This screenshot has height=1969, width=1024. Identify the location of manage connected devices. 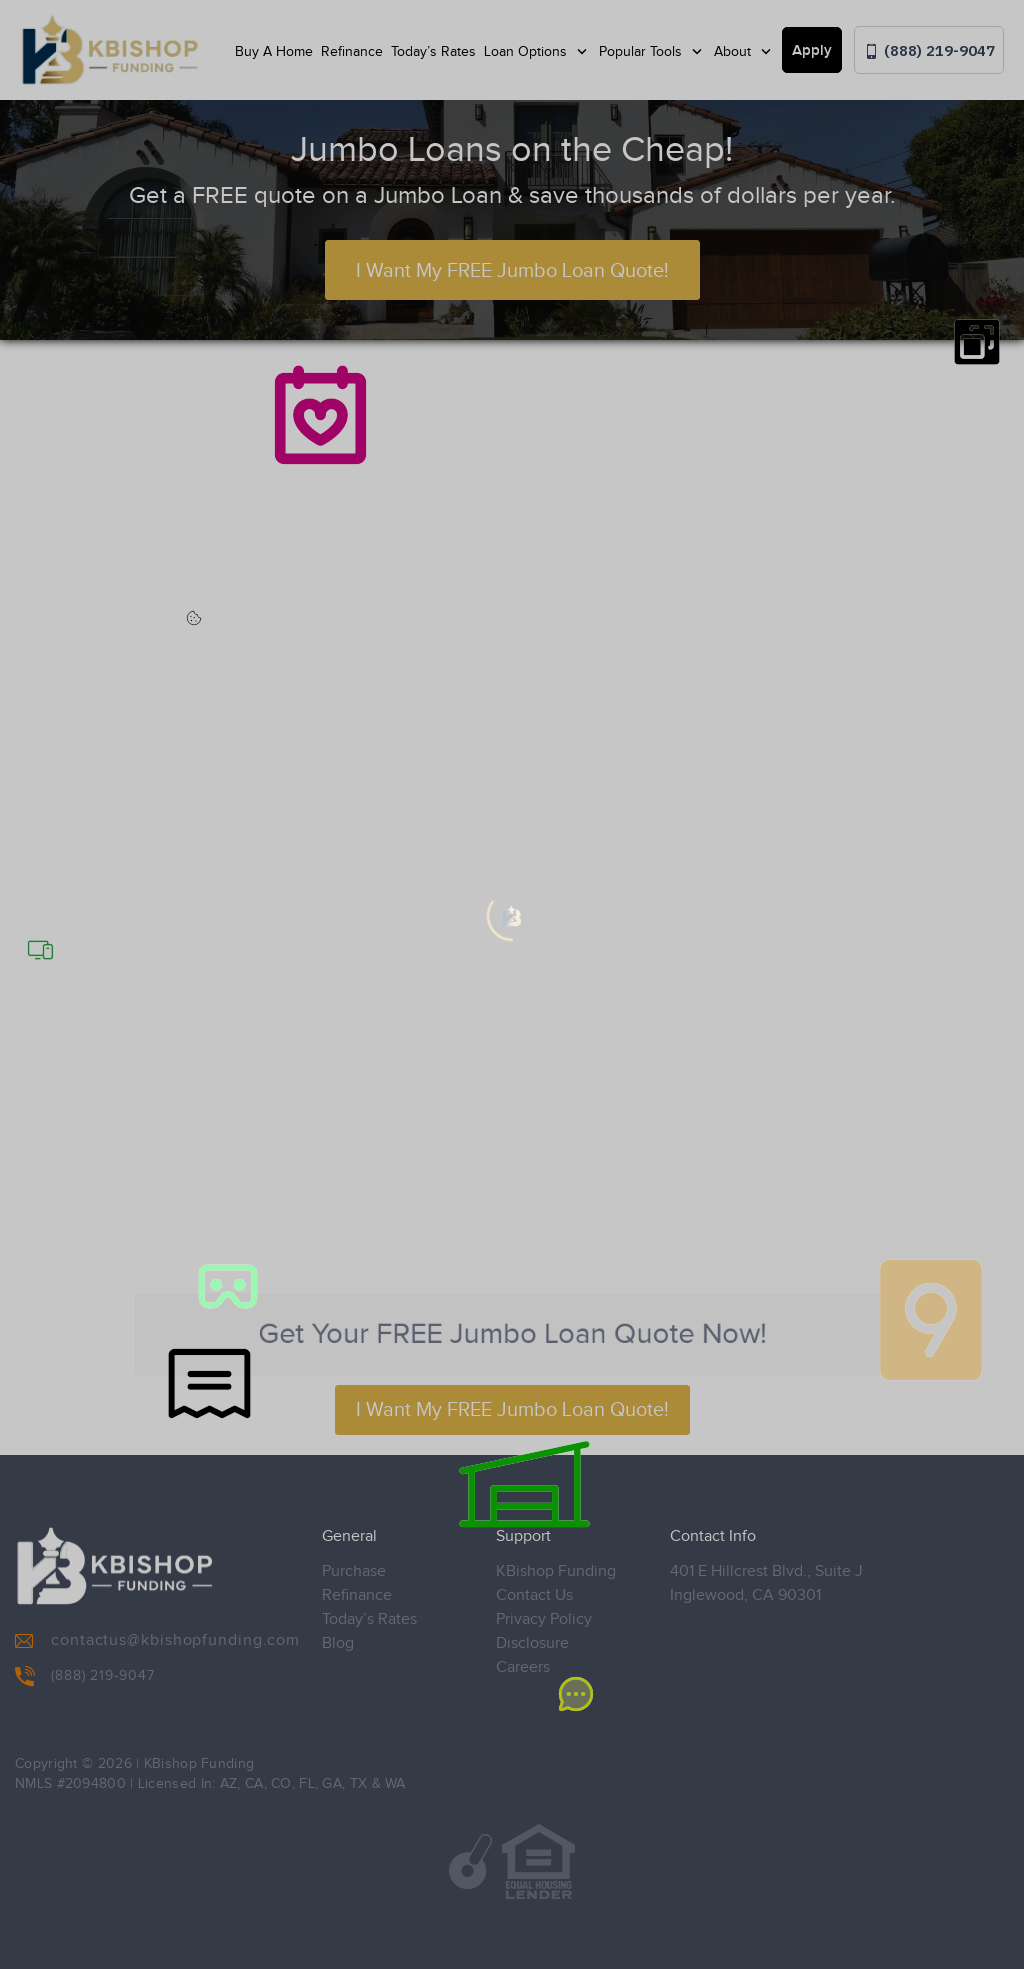
(40, 950).